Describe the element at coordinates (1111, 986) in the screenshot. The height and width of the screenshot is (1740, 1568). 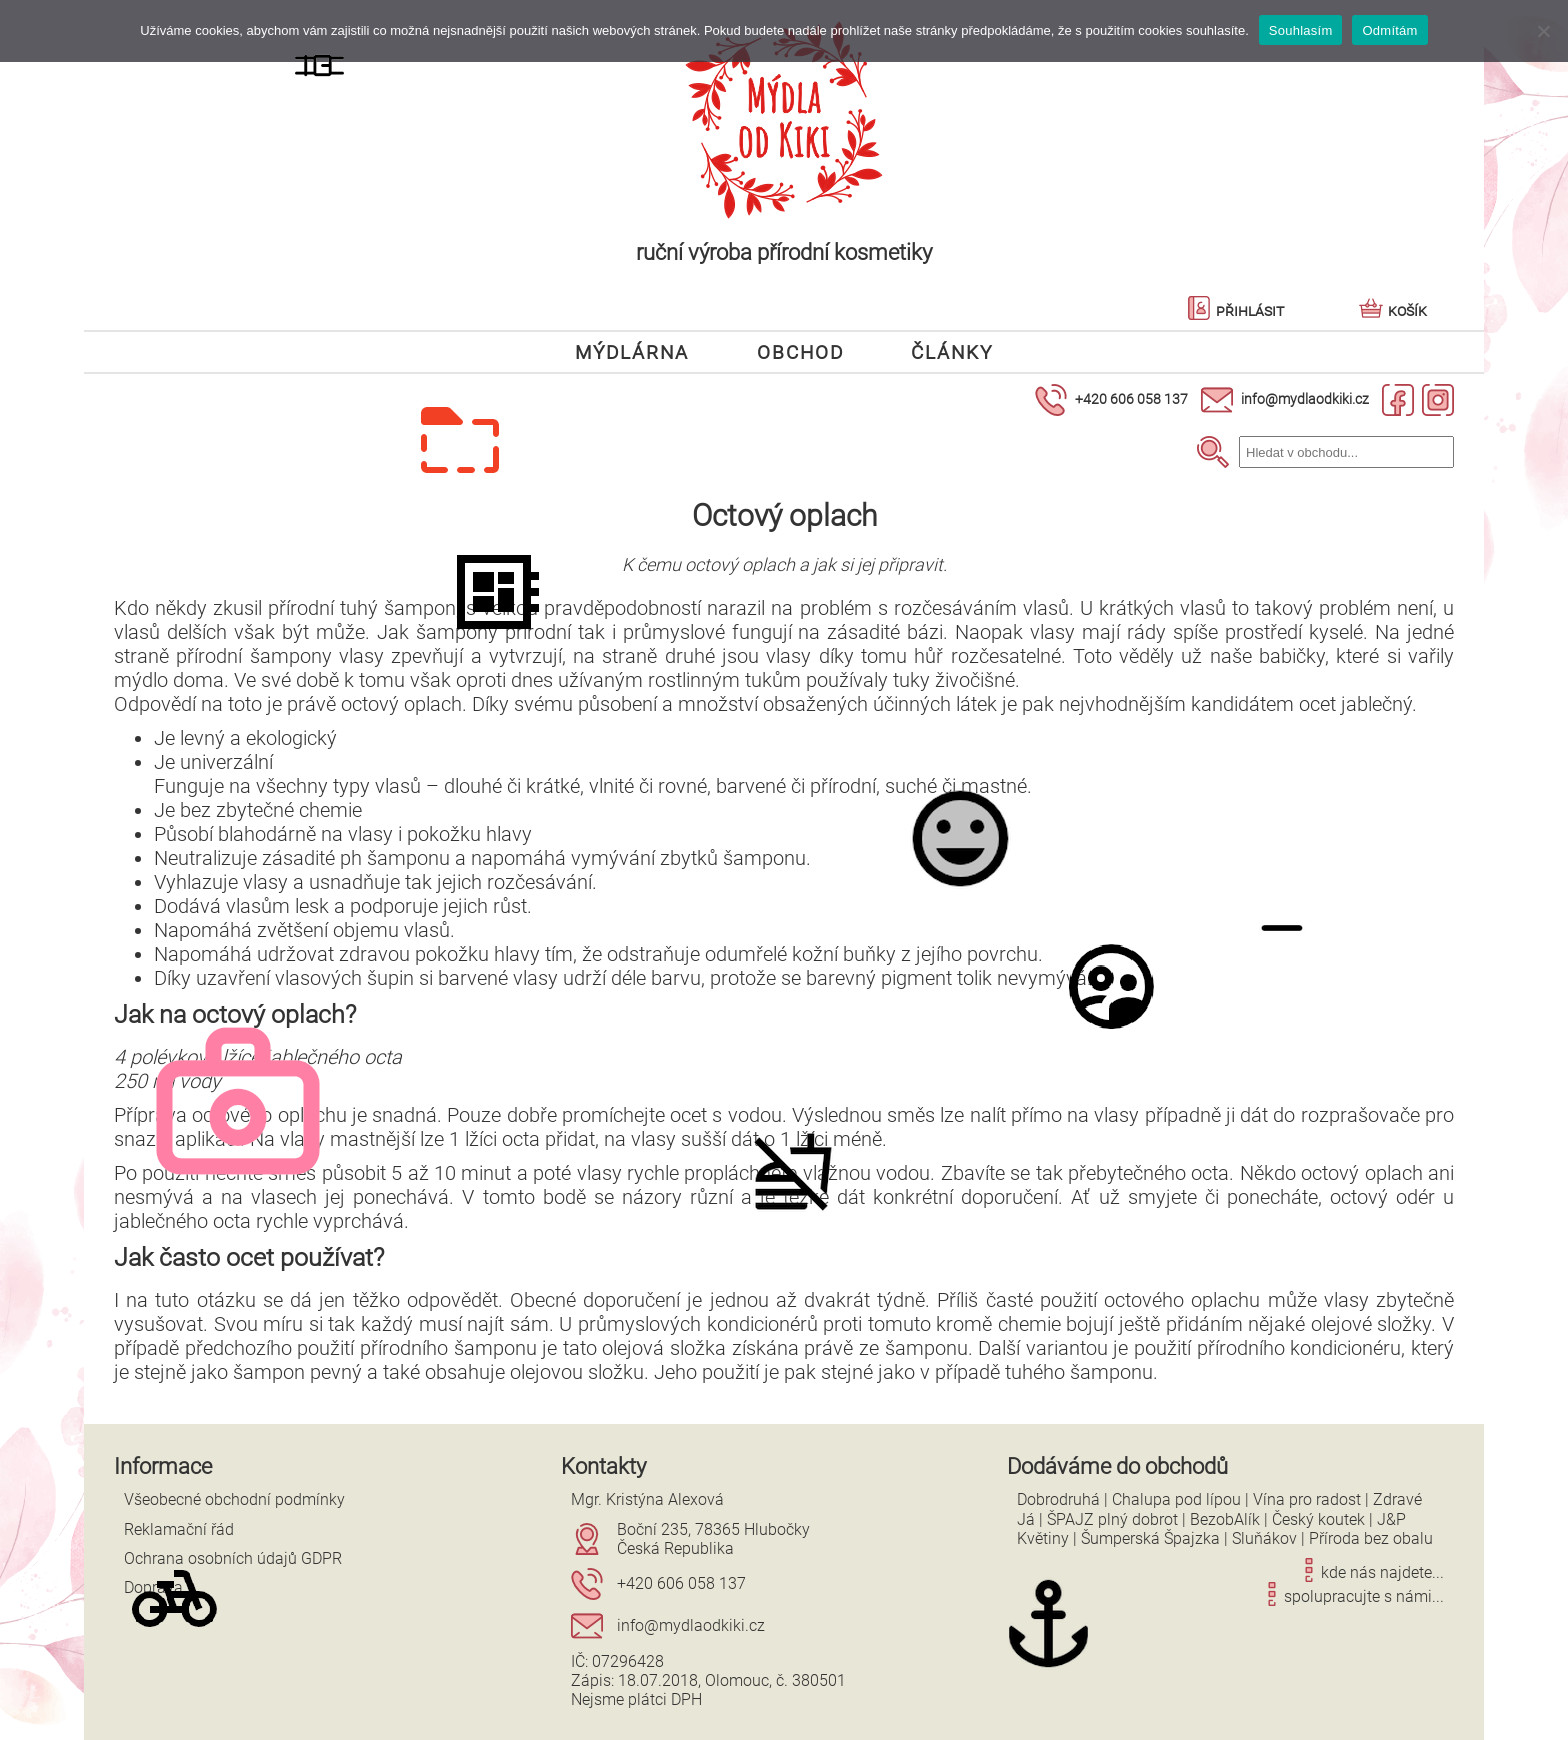
I see `view supervised or managed user accounts` at that location.